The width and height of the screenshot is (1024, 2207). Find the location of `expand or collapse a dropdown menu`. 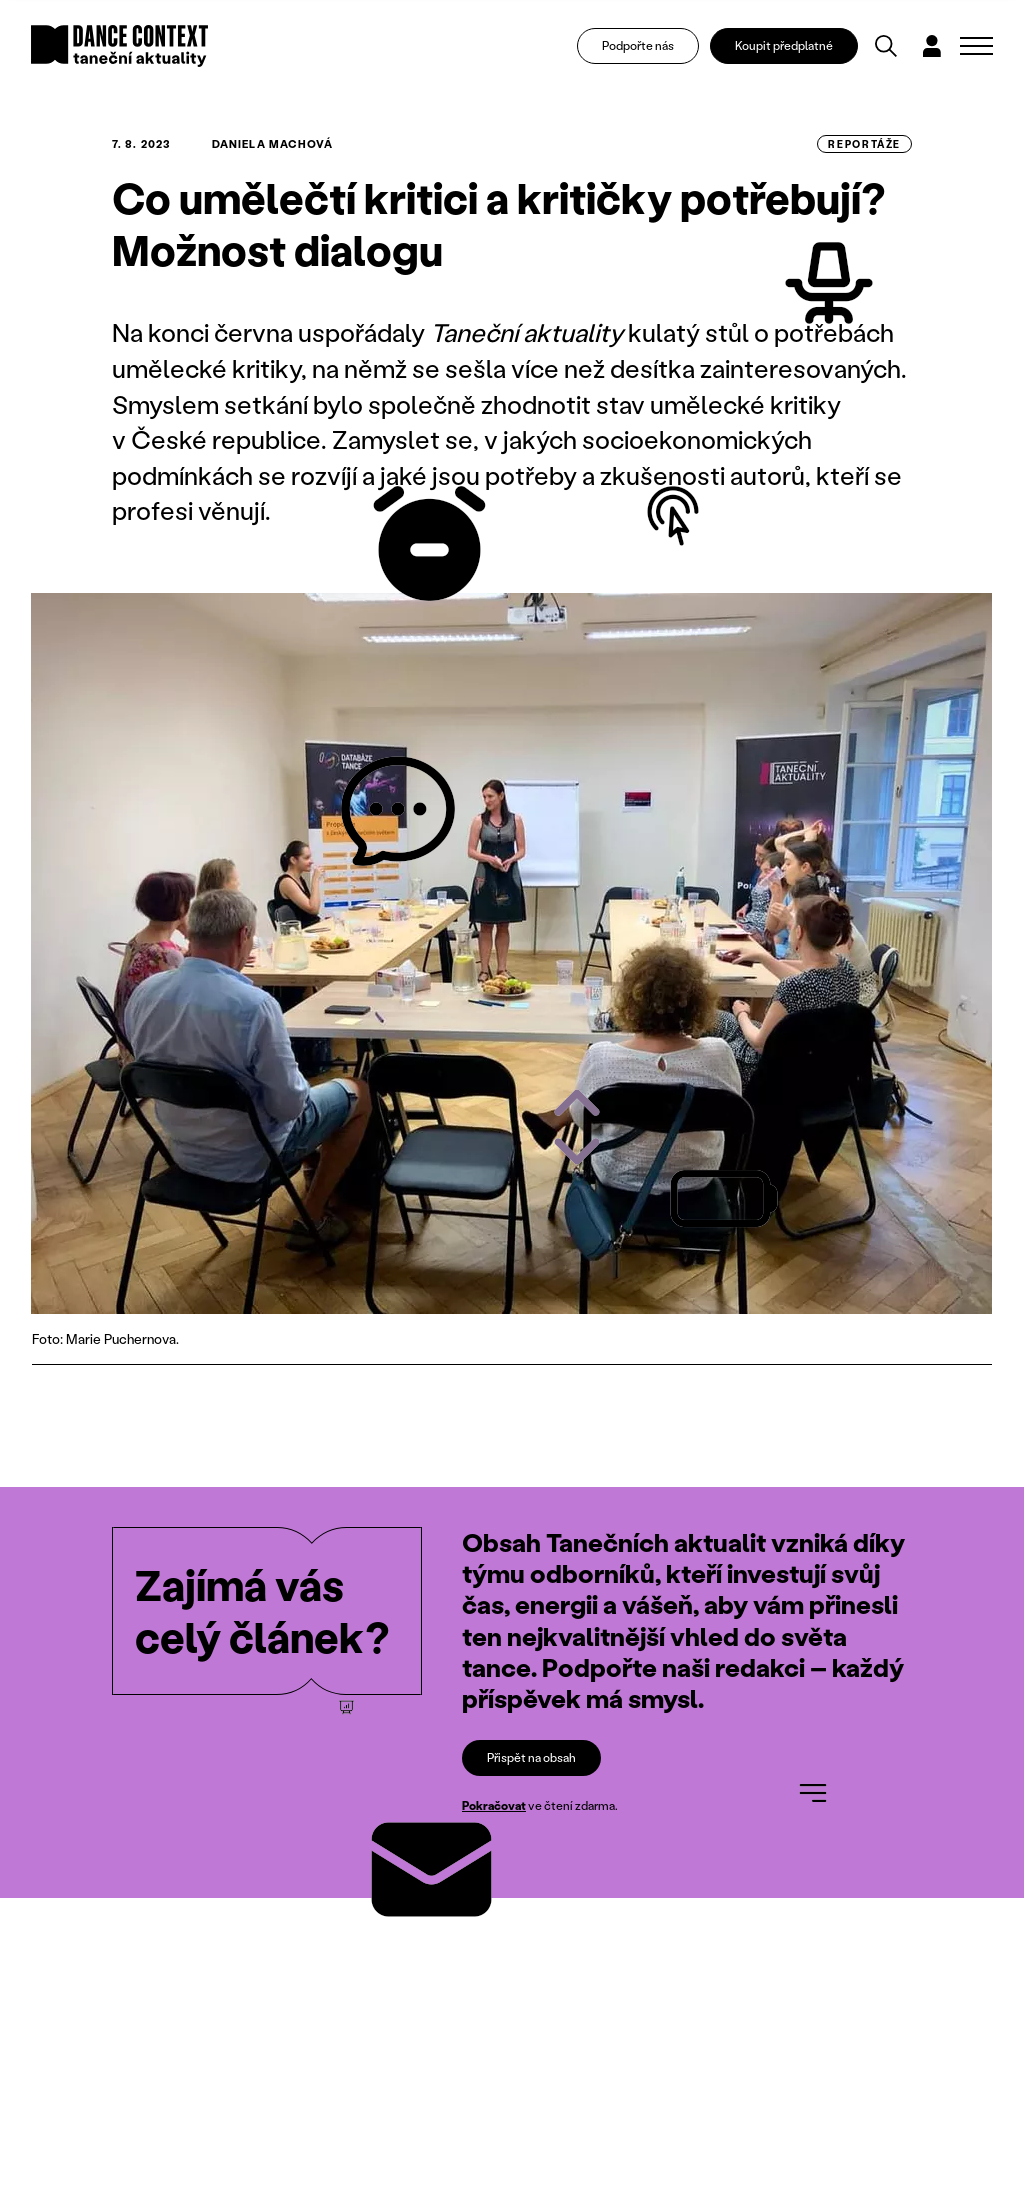

expand or collapse a dropdown menu is located at coordinates (577, 1127).